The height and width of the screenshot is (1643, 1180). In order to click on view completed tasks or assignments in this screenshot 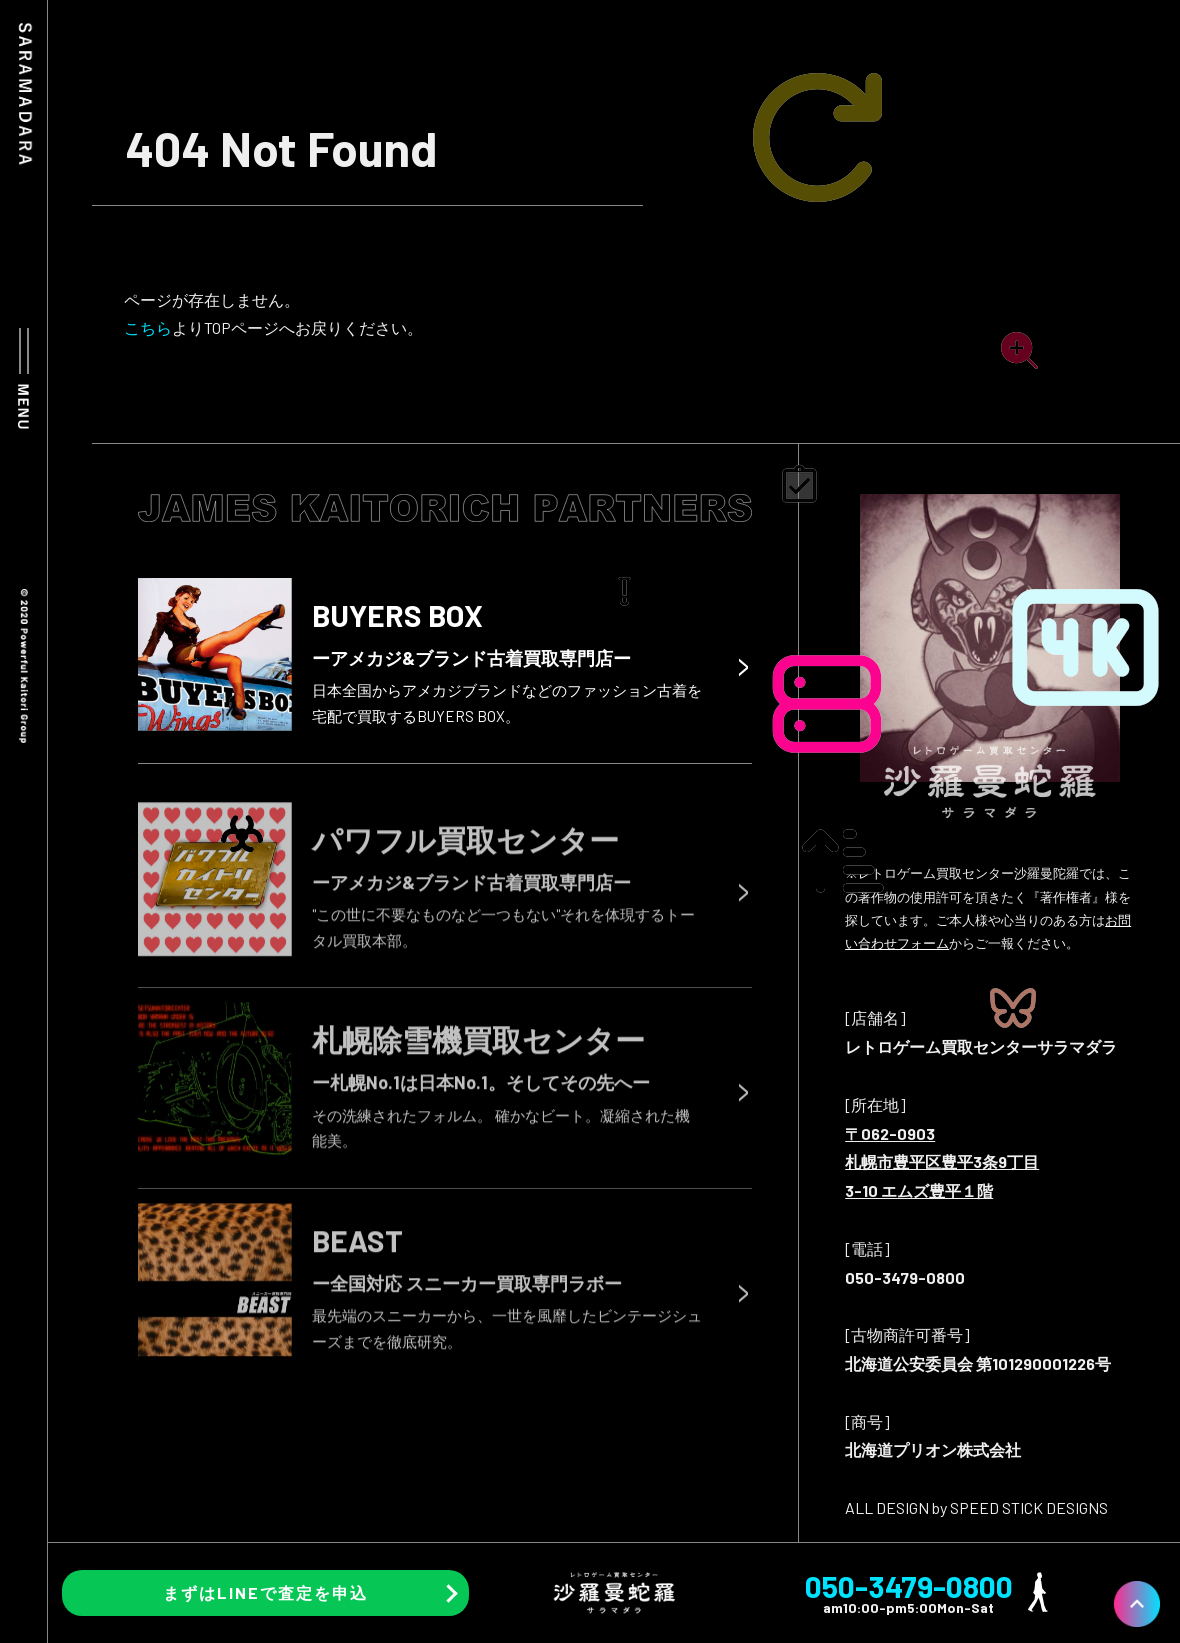, I will do `click(799, 485)`.